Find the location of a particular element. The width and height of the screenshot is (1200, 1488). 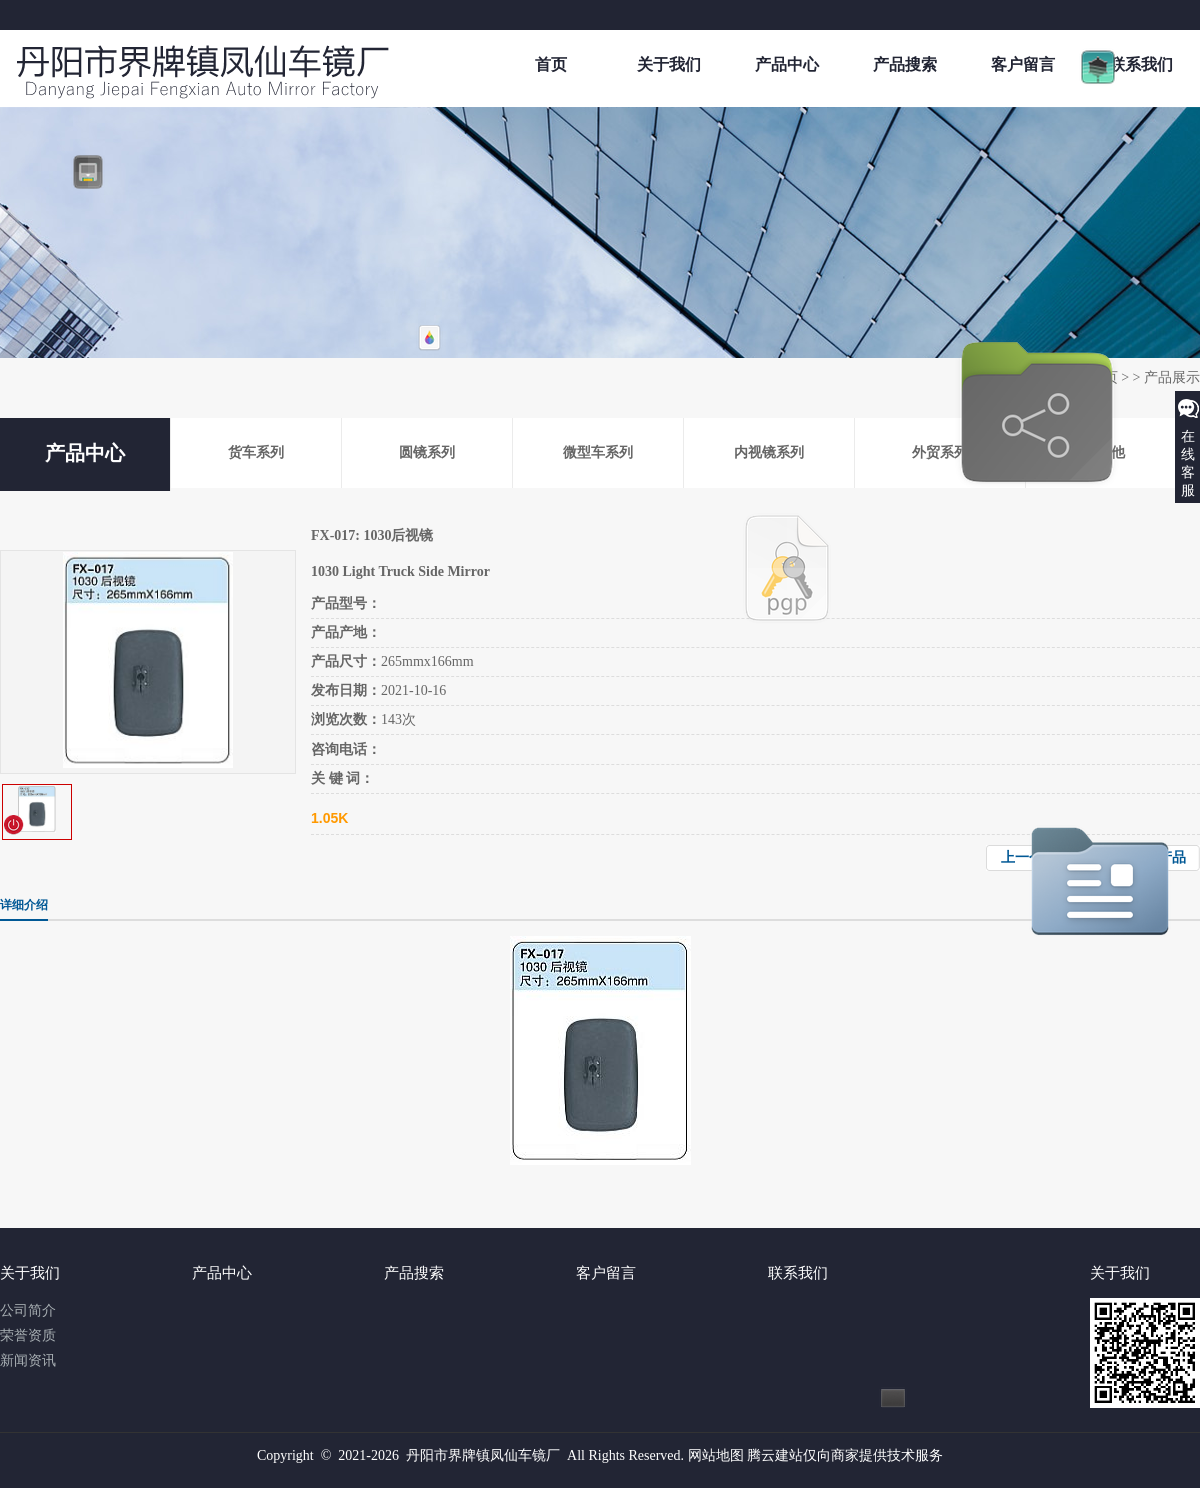

open your documents folder is located at coordinates (1100, 885).